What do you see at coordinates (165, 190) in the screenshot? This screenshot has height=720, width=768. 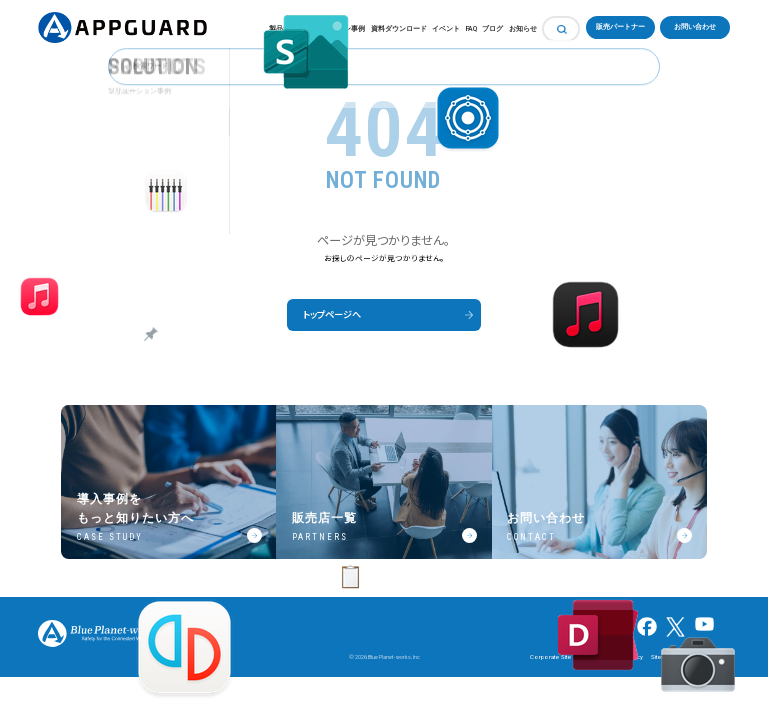 I see `open pulseview signal analysis application` at bounding box center [165, 190].